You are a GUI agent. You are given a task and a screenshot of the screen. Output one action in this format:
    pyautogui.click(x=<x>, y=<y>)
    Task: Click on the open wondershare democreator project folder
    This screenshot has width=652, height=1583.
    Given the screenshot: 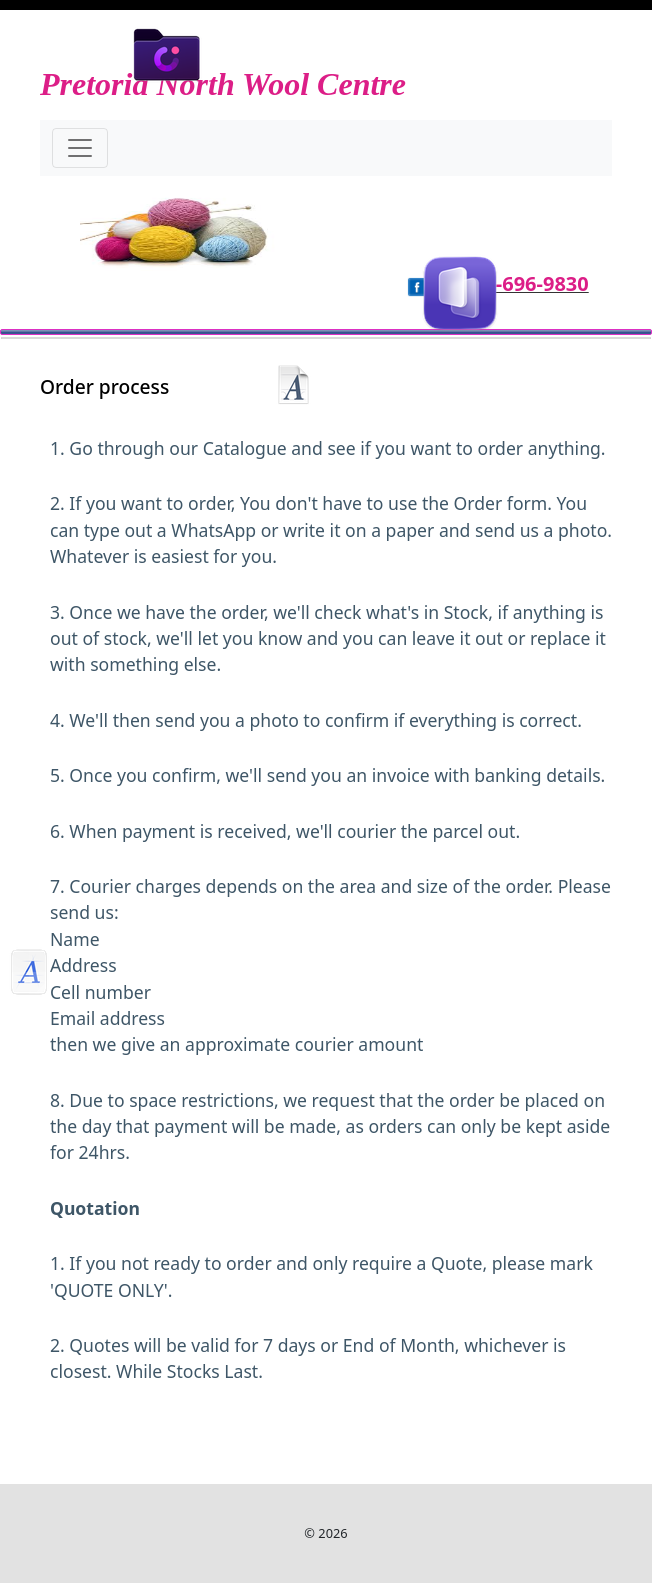 What is the action you would take?
    pyautogui.click(x=166, y=56)
    